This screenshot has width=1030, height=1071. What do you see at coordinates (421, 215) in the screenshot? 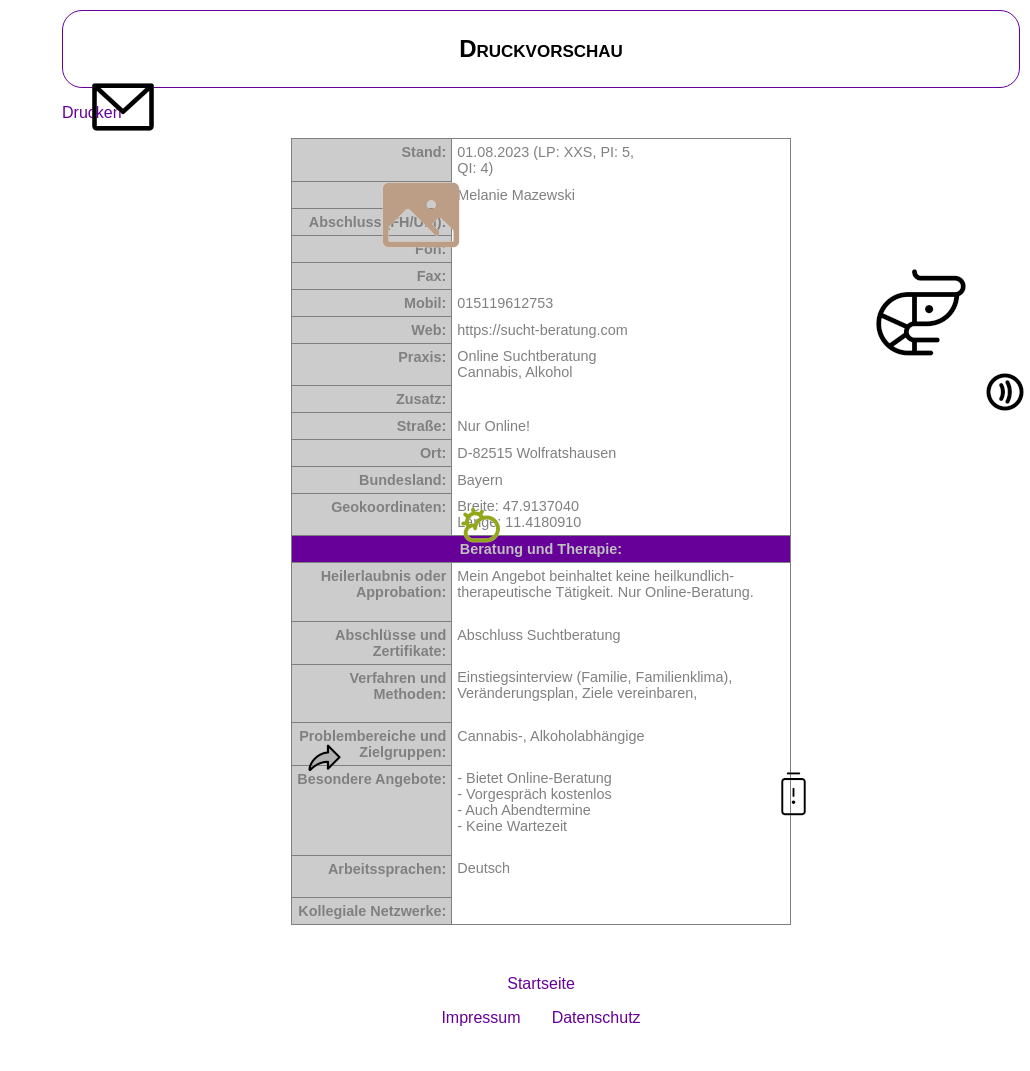
I see `view image or photo` at bounding box center [421, 215].